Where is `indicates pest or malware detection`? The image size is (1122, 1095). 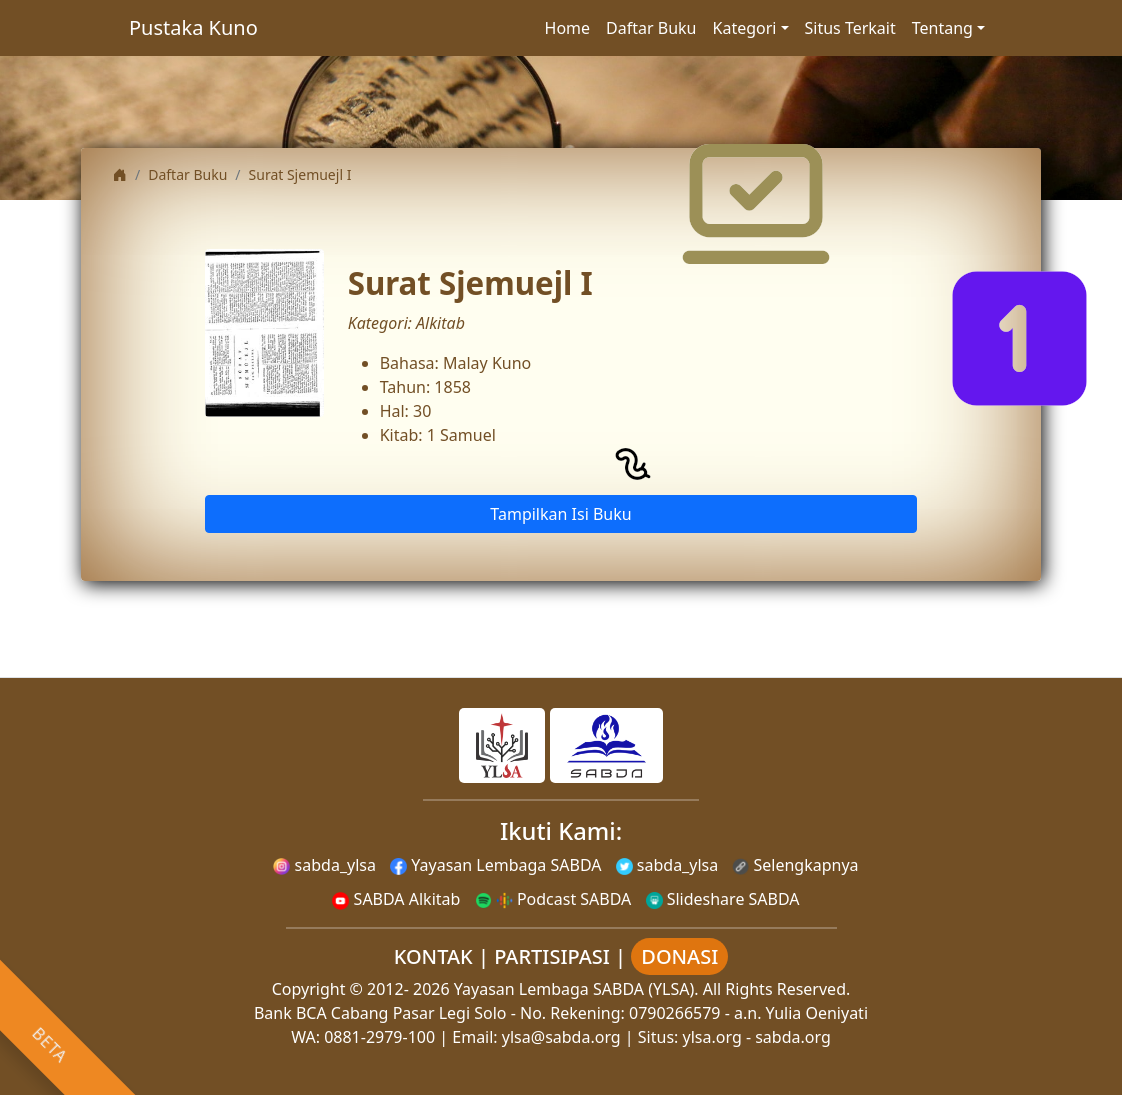
indicates pest or malware detection is located at coordinates (633, 464).